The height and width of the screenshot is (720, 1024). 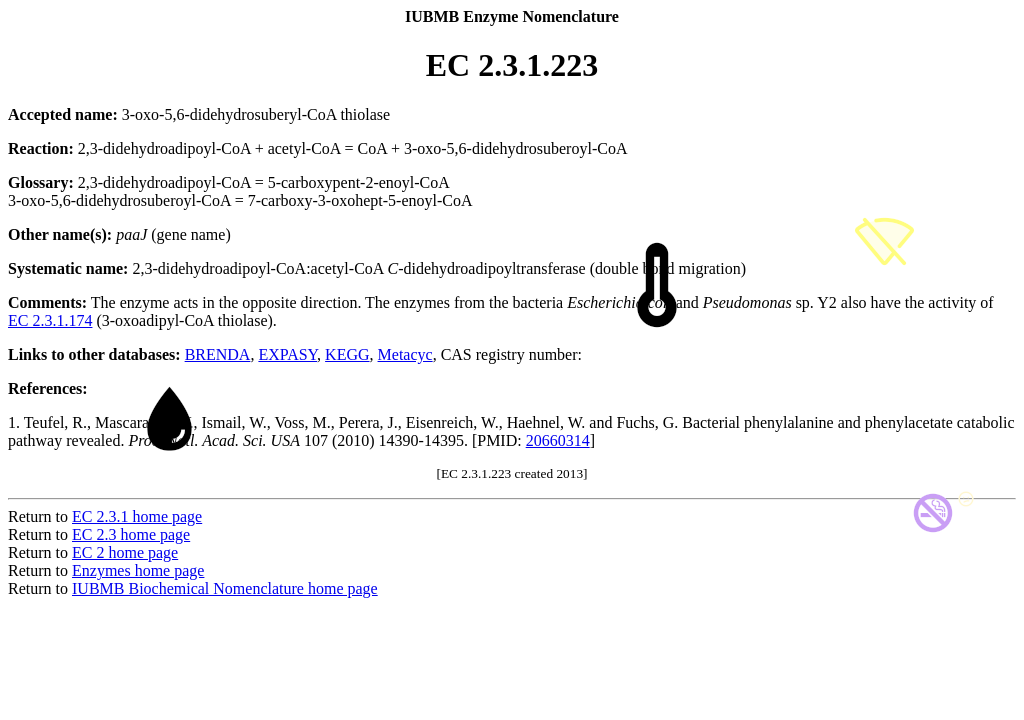 What do you see at coordinates (966, 499) in the screenshot?
I see `indicates a confused or uncertain state` at bounding box center [966, 499].